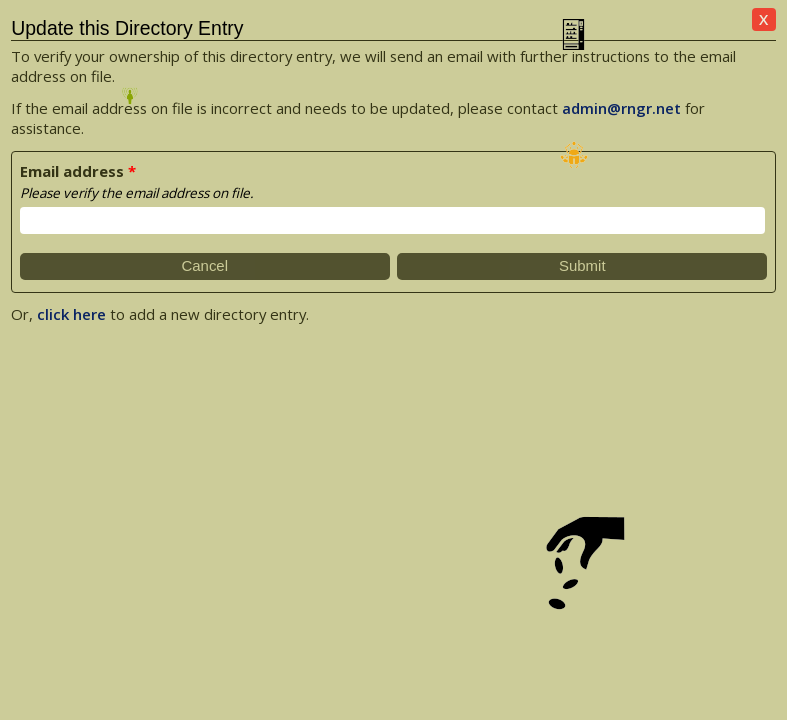 This screenshot has width=787, height=720. What do you see at coordinates (576, 564) in the screenshot?
I see `make a payment or purchase` at bounding box center [576, 564].